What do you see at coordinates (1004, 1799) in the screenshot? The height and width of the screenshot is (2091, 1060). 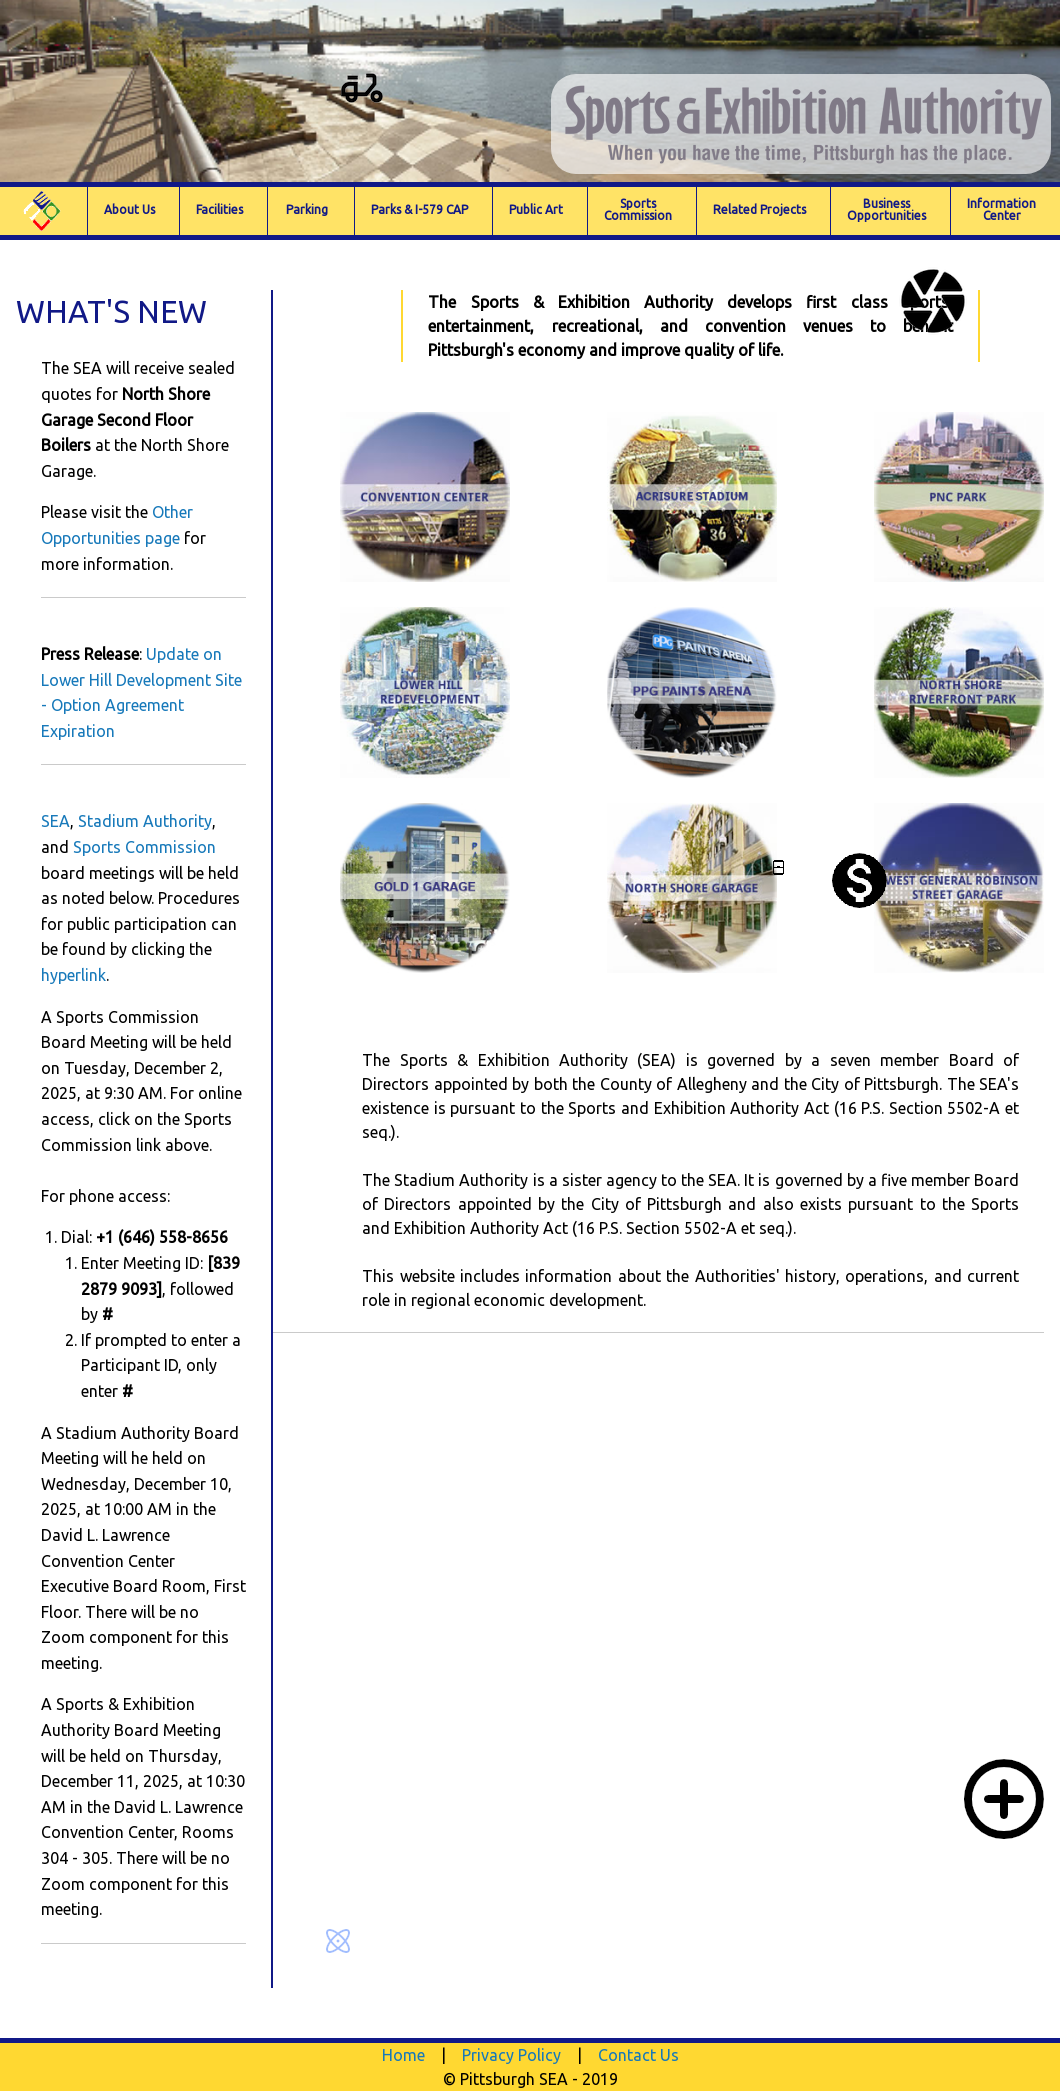 I see `add a new item or entry` at bounding box center [1004, 1799].